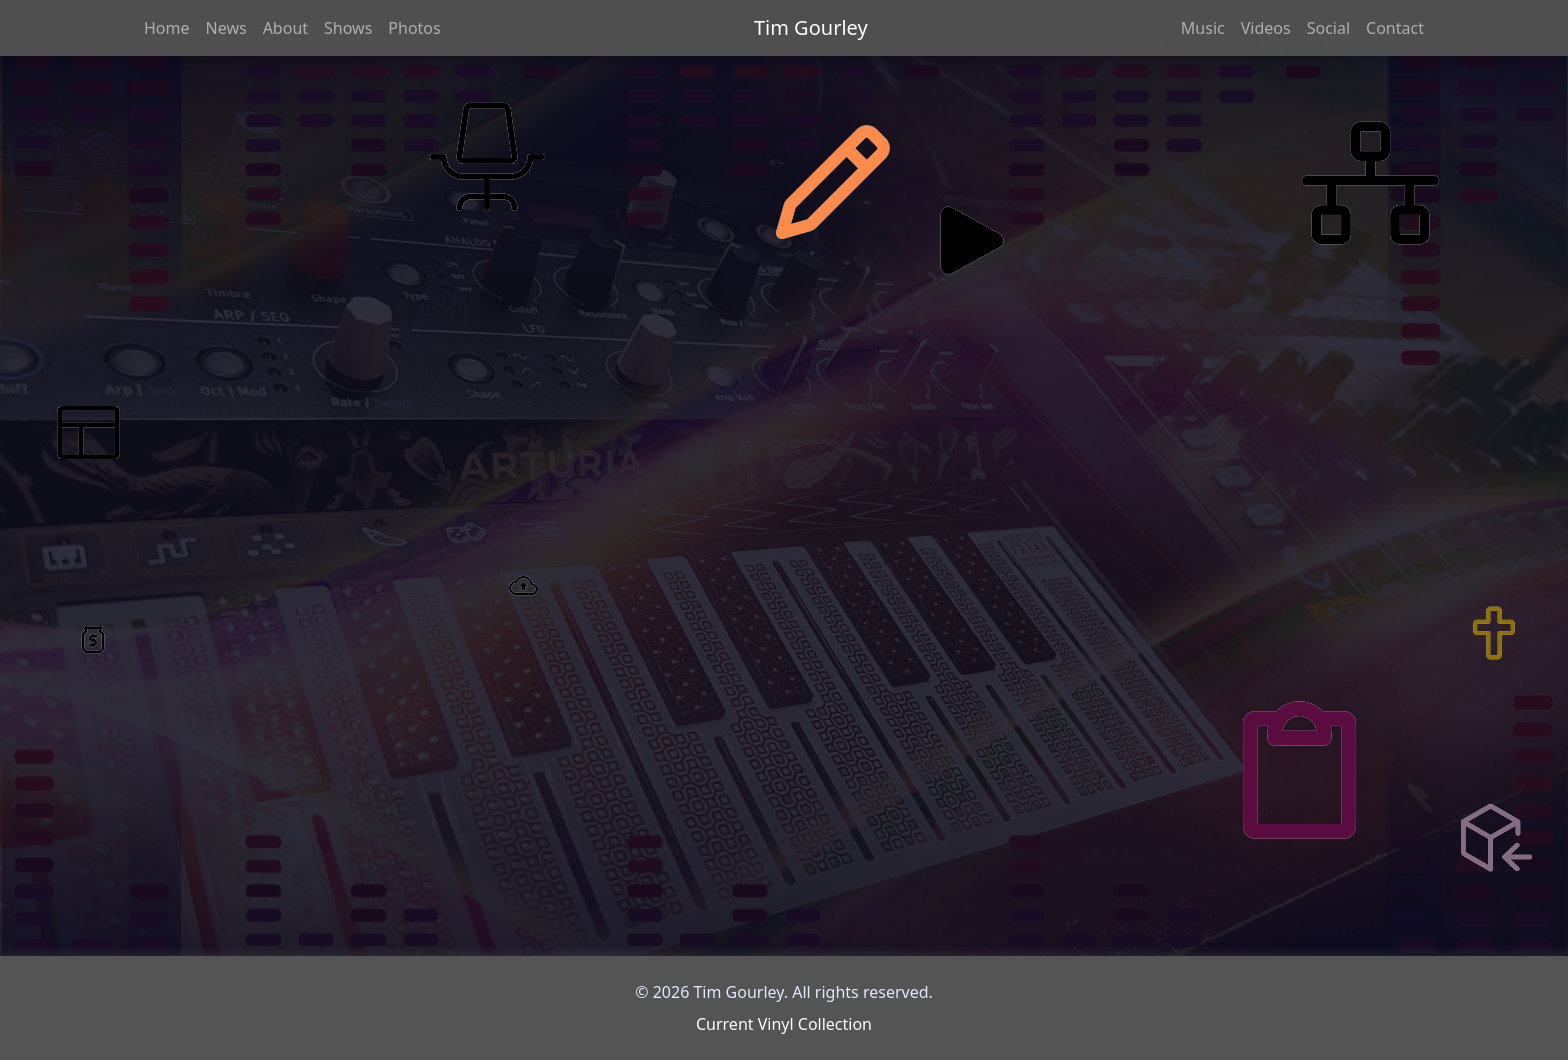 This screenshot has height=1060, width=1568. What do you see at coordinates (487, 157) in the screenshot?
I see `access workspace or office settings` at bounding box center [487, 157].